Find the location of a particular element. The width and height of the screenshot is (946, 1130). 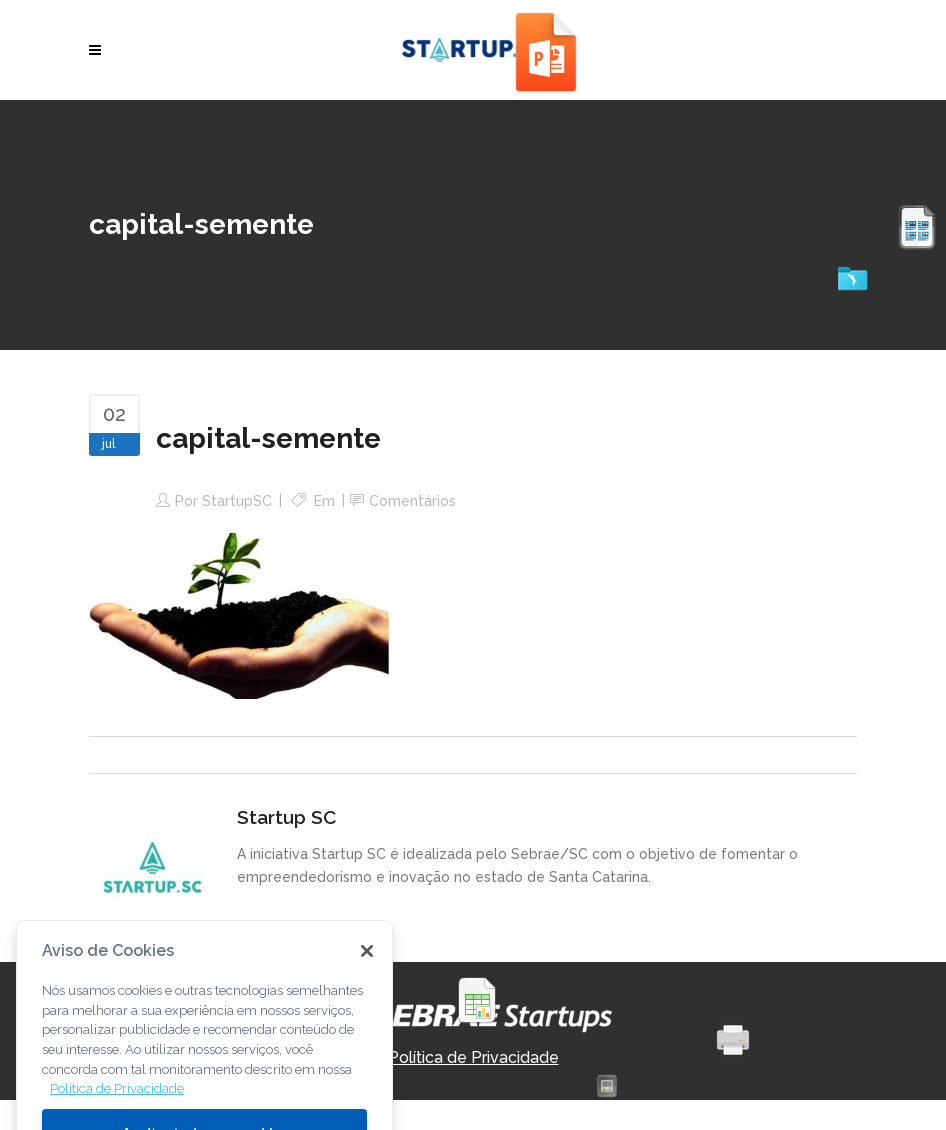

open parrot os system folder is located at coordinates (852, 279).